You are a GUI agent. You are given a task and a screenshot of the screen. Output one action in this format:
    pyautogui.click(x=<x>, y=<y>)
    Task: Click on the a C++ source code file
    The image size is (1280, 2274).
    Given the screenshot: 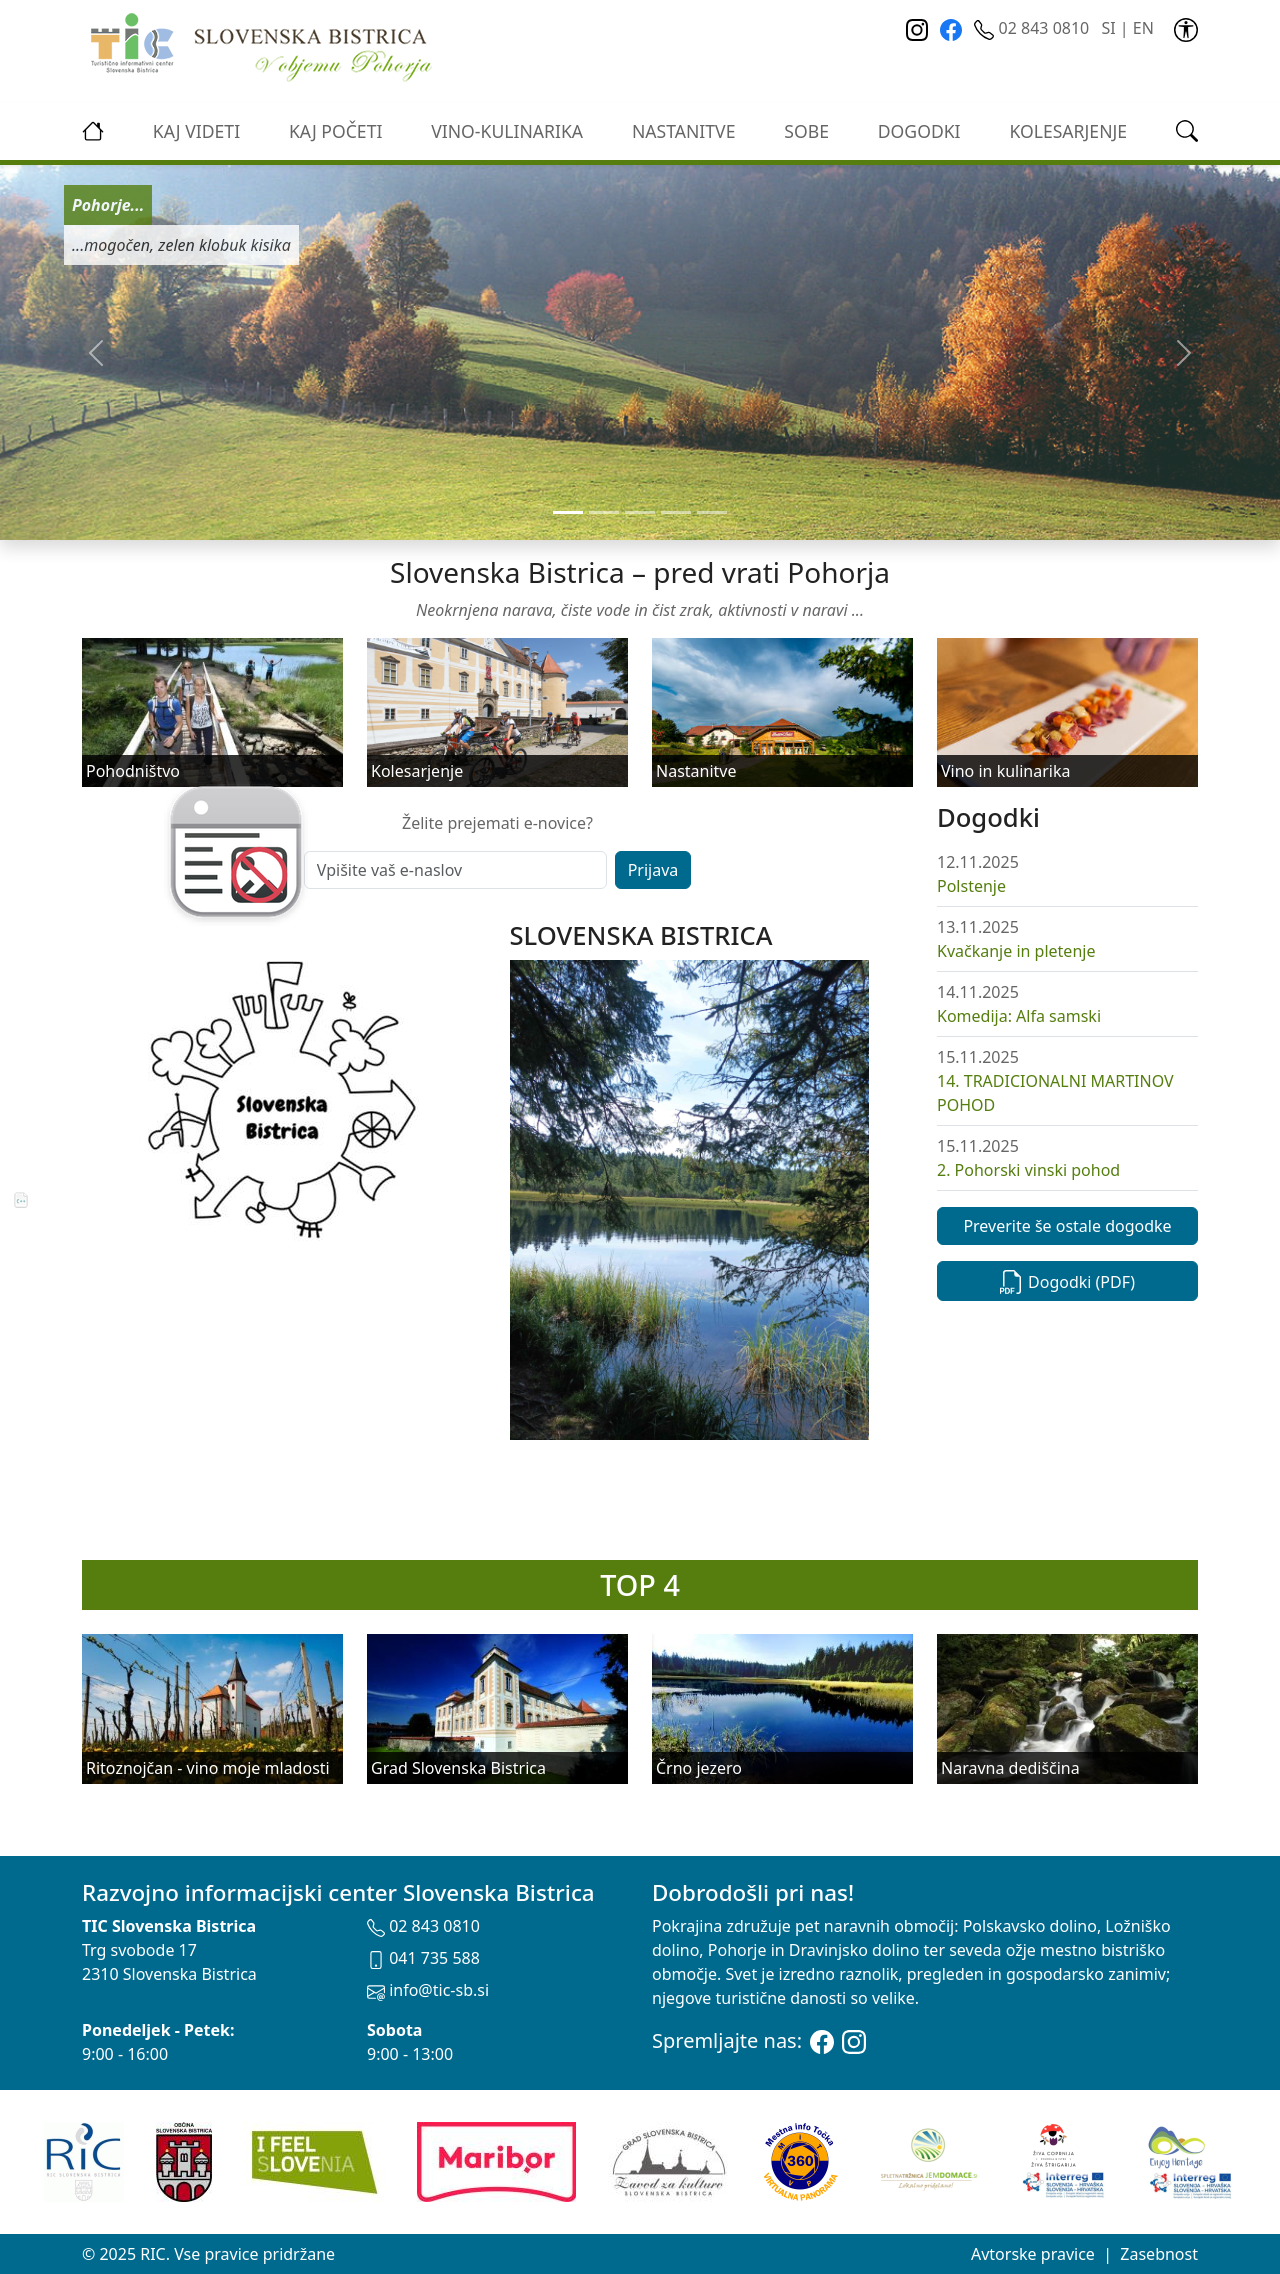 What is the action you would take?
    pyautogui.click(x=21, y=1200)
    